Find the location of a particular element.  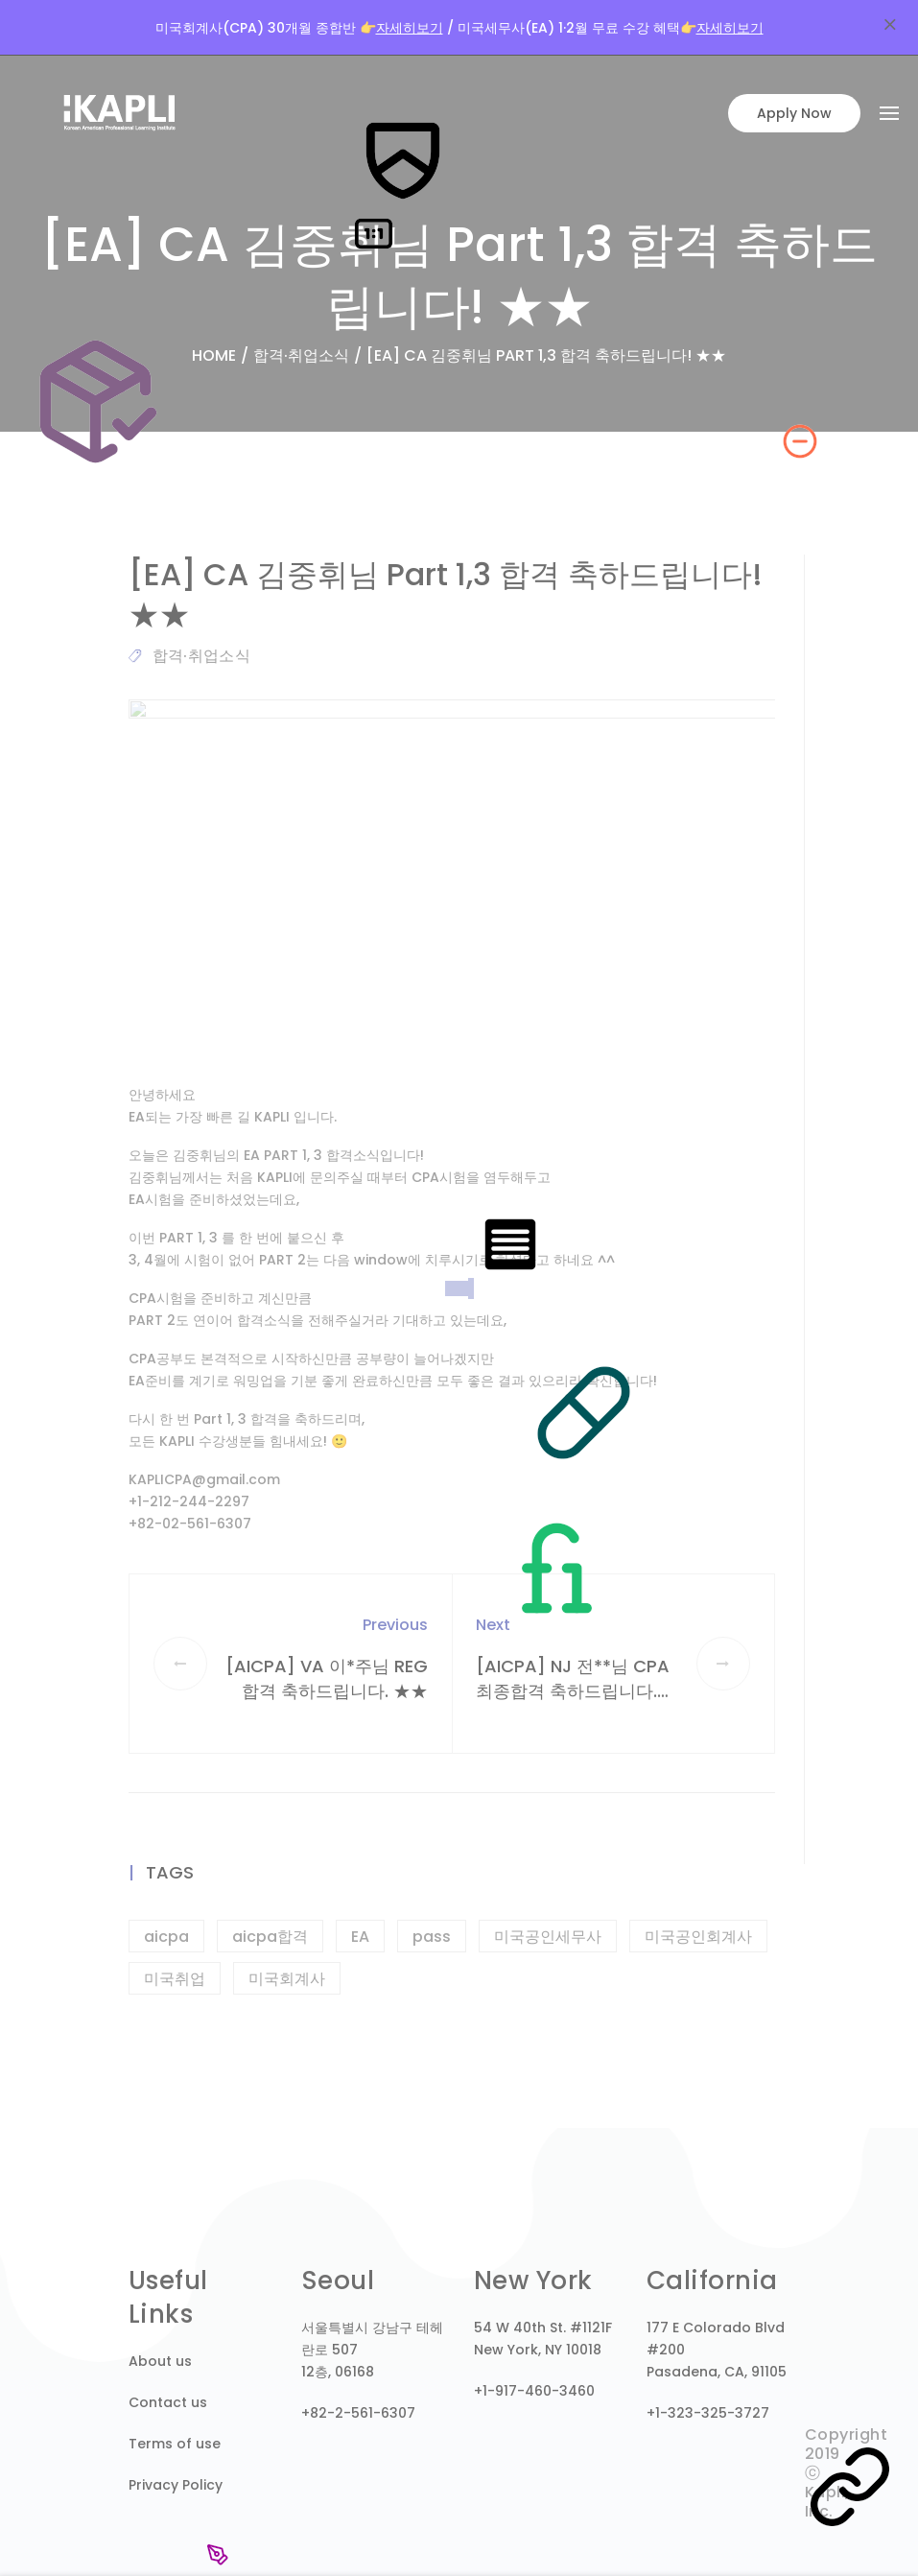

indicates a one-to-one relationship in database or data modeling is located at coordinates (373, 233).